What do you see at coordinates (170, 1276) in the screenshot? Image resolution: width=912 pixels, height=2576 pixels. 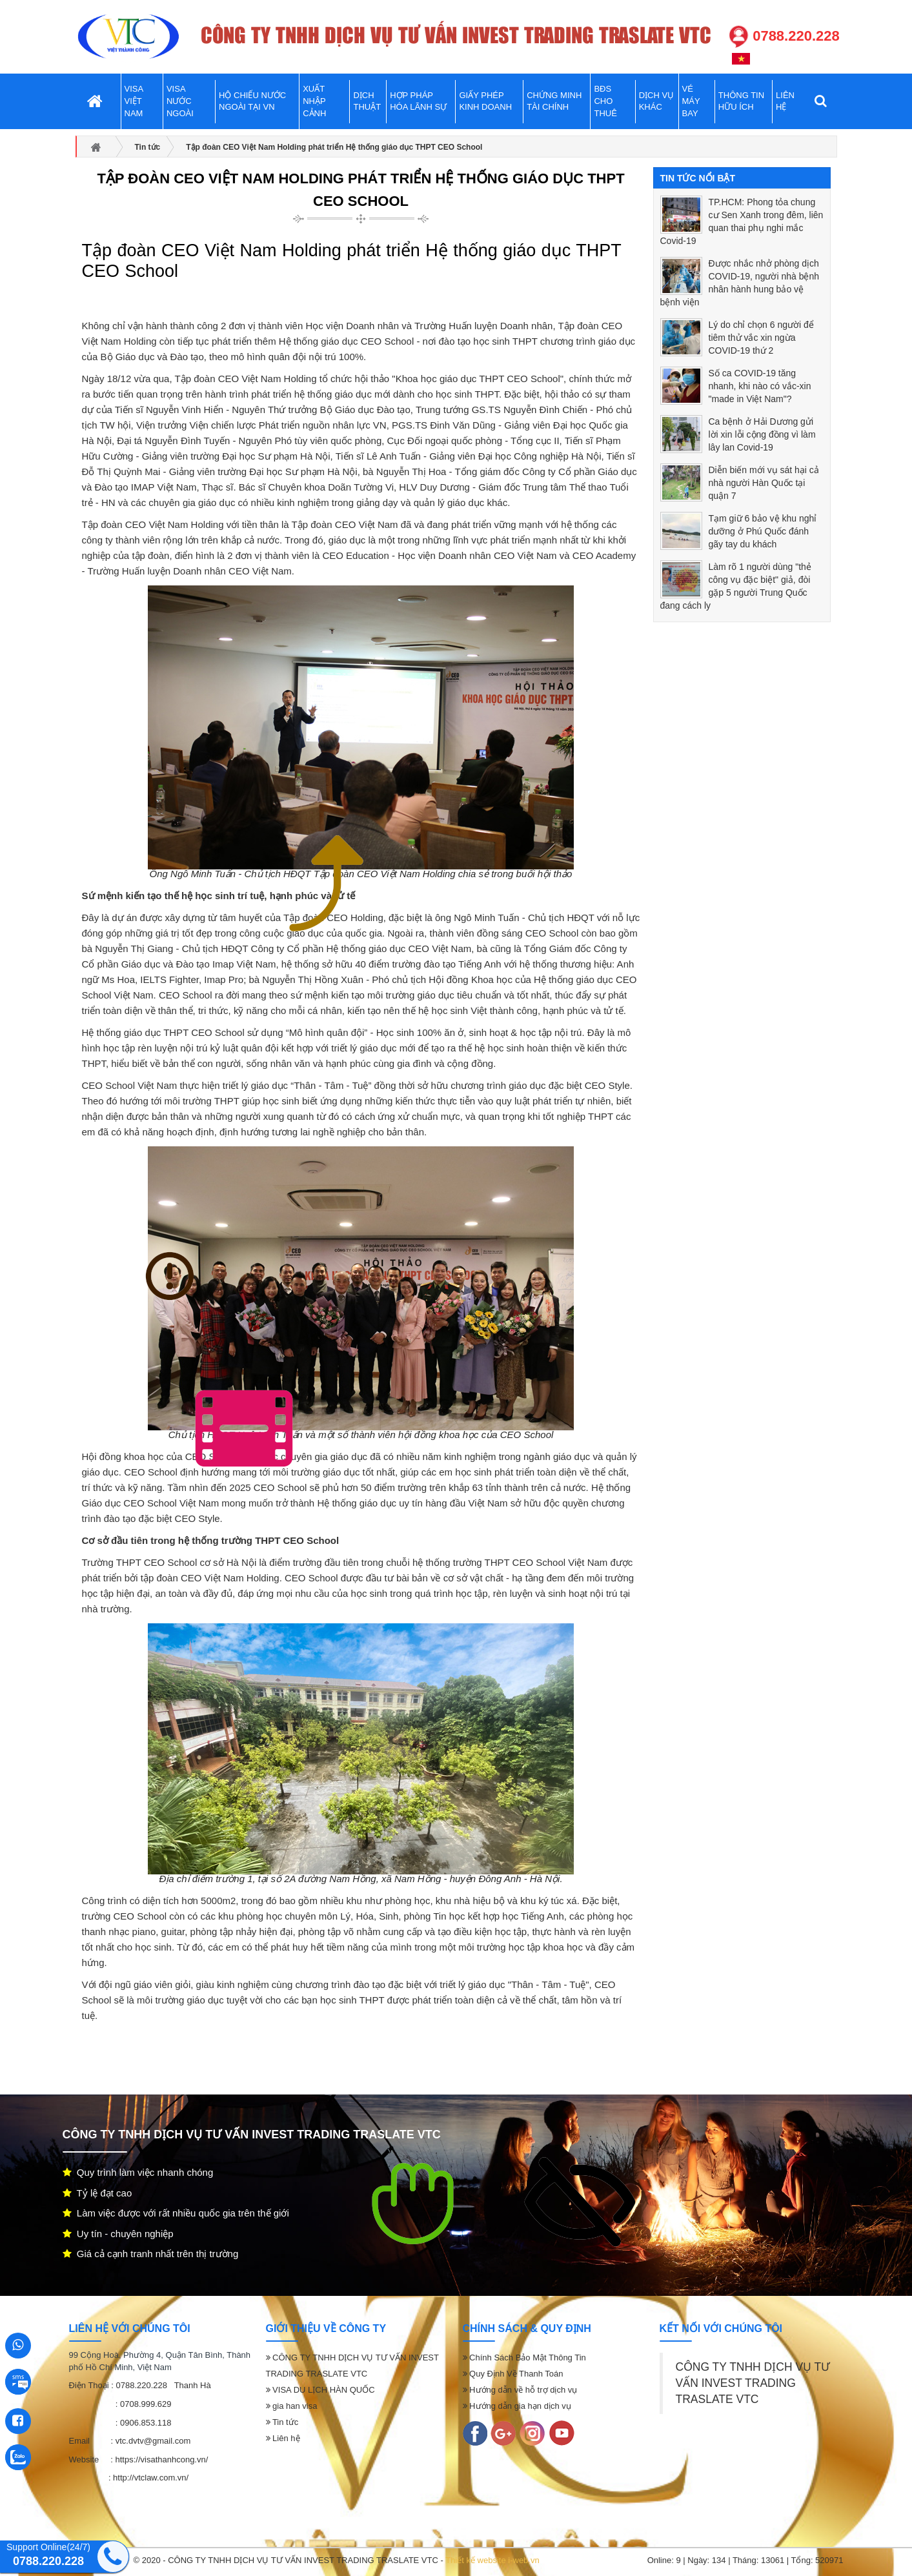 I see `indicates a warning or alert state` at bounding box center [170, 1276].